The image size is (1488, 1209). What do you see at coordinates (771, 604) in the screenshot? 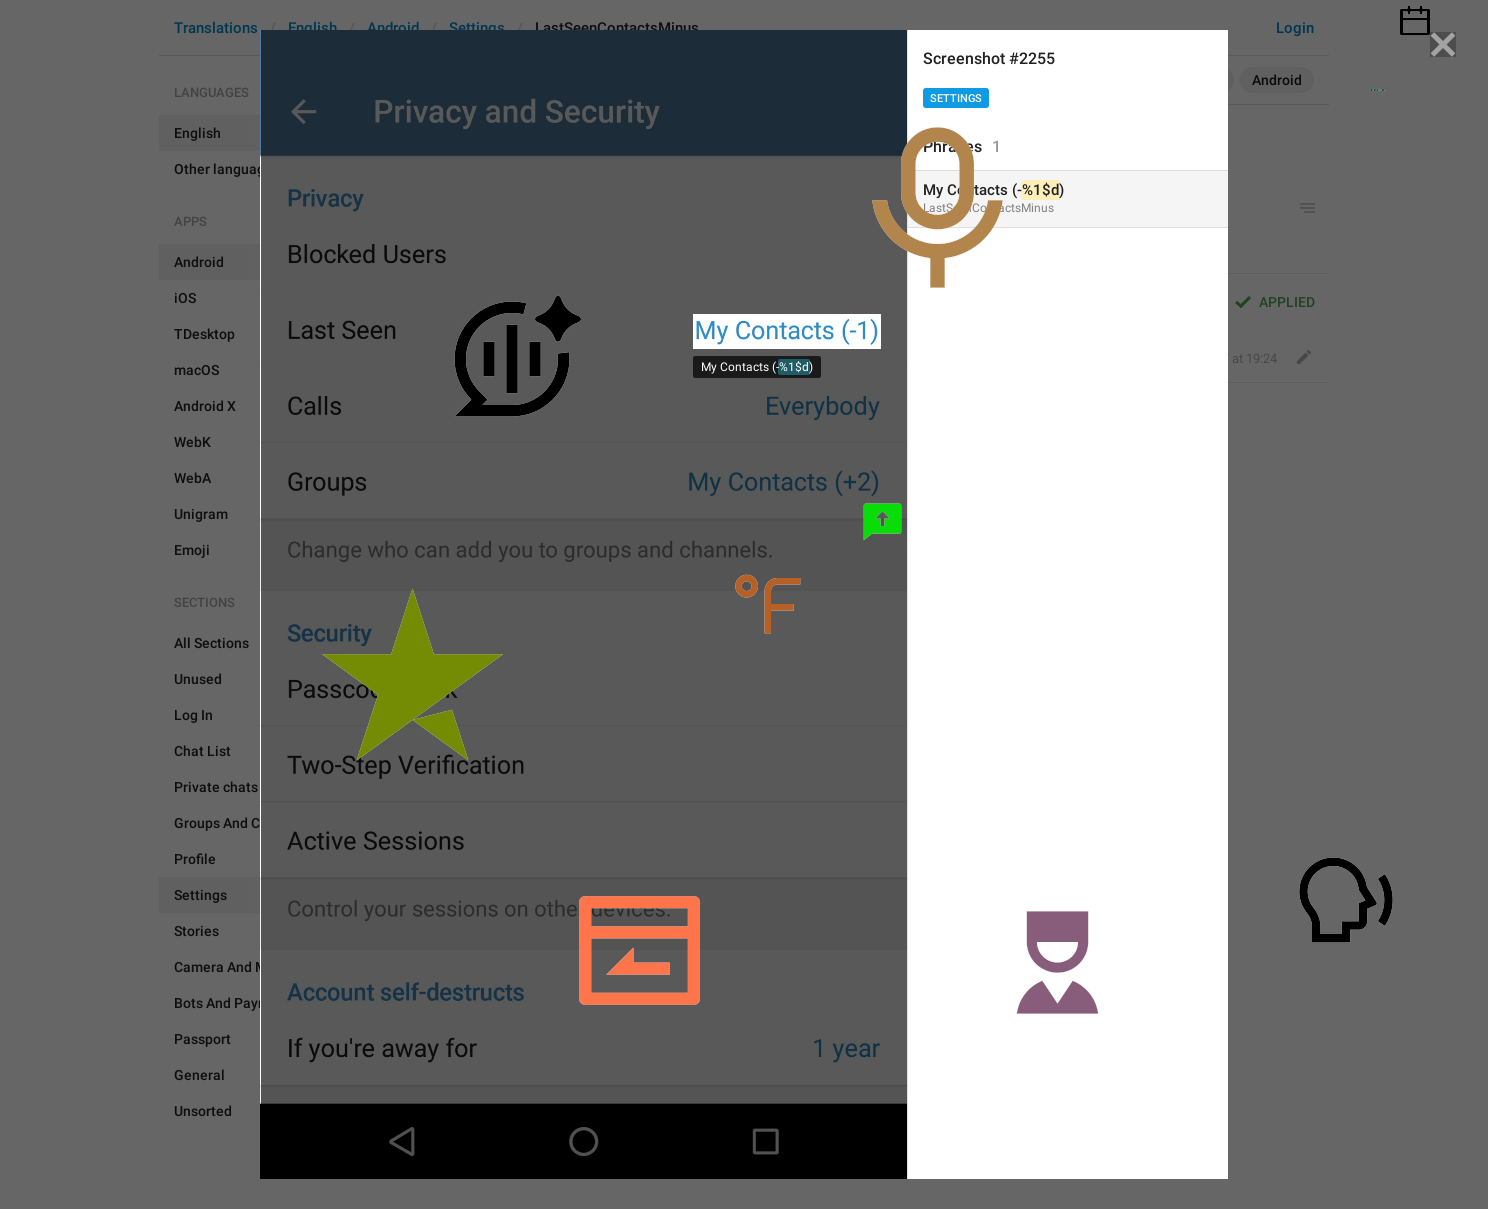
I see `indicates temperature displayed in fahrenheit` at bounding box center [771, 604].